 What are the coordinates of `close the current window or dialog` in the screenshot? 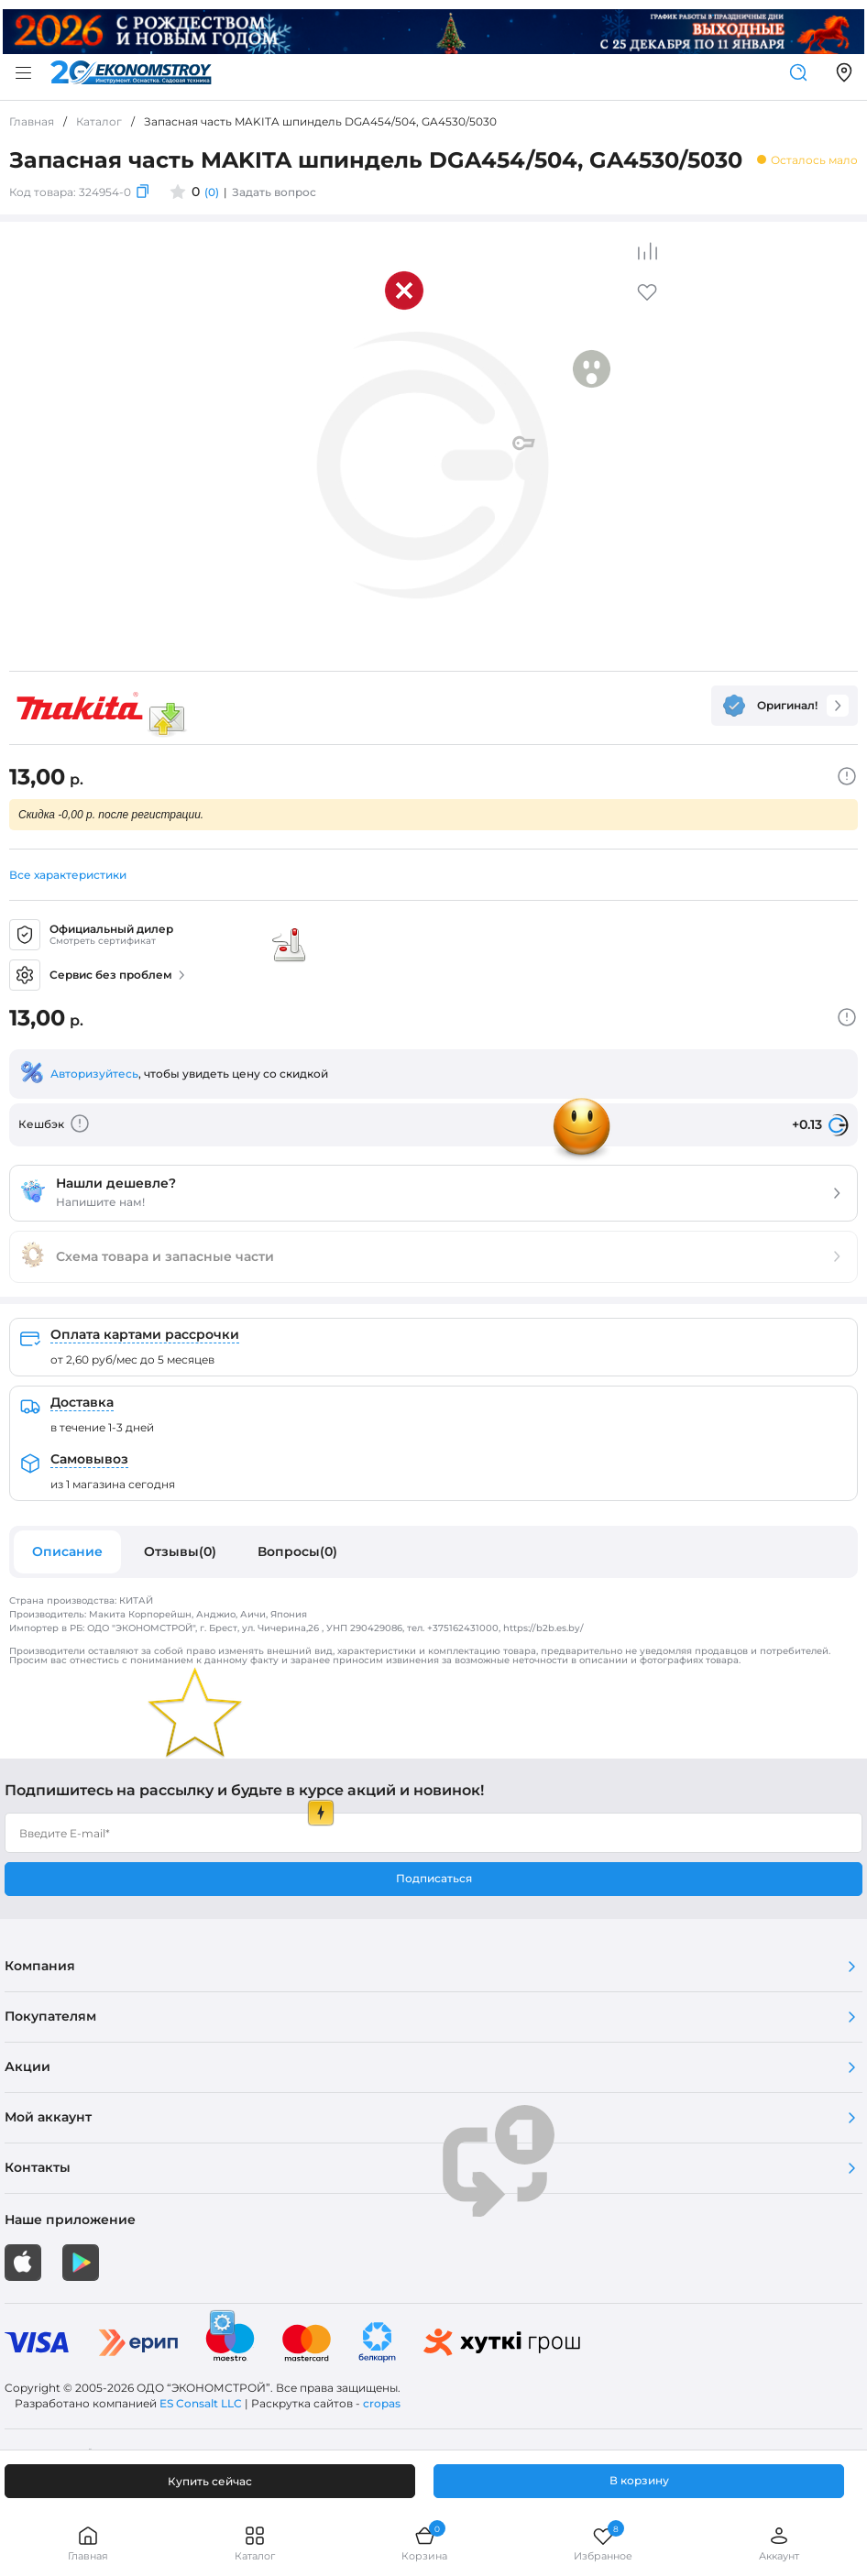 It's located at (404, 290).